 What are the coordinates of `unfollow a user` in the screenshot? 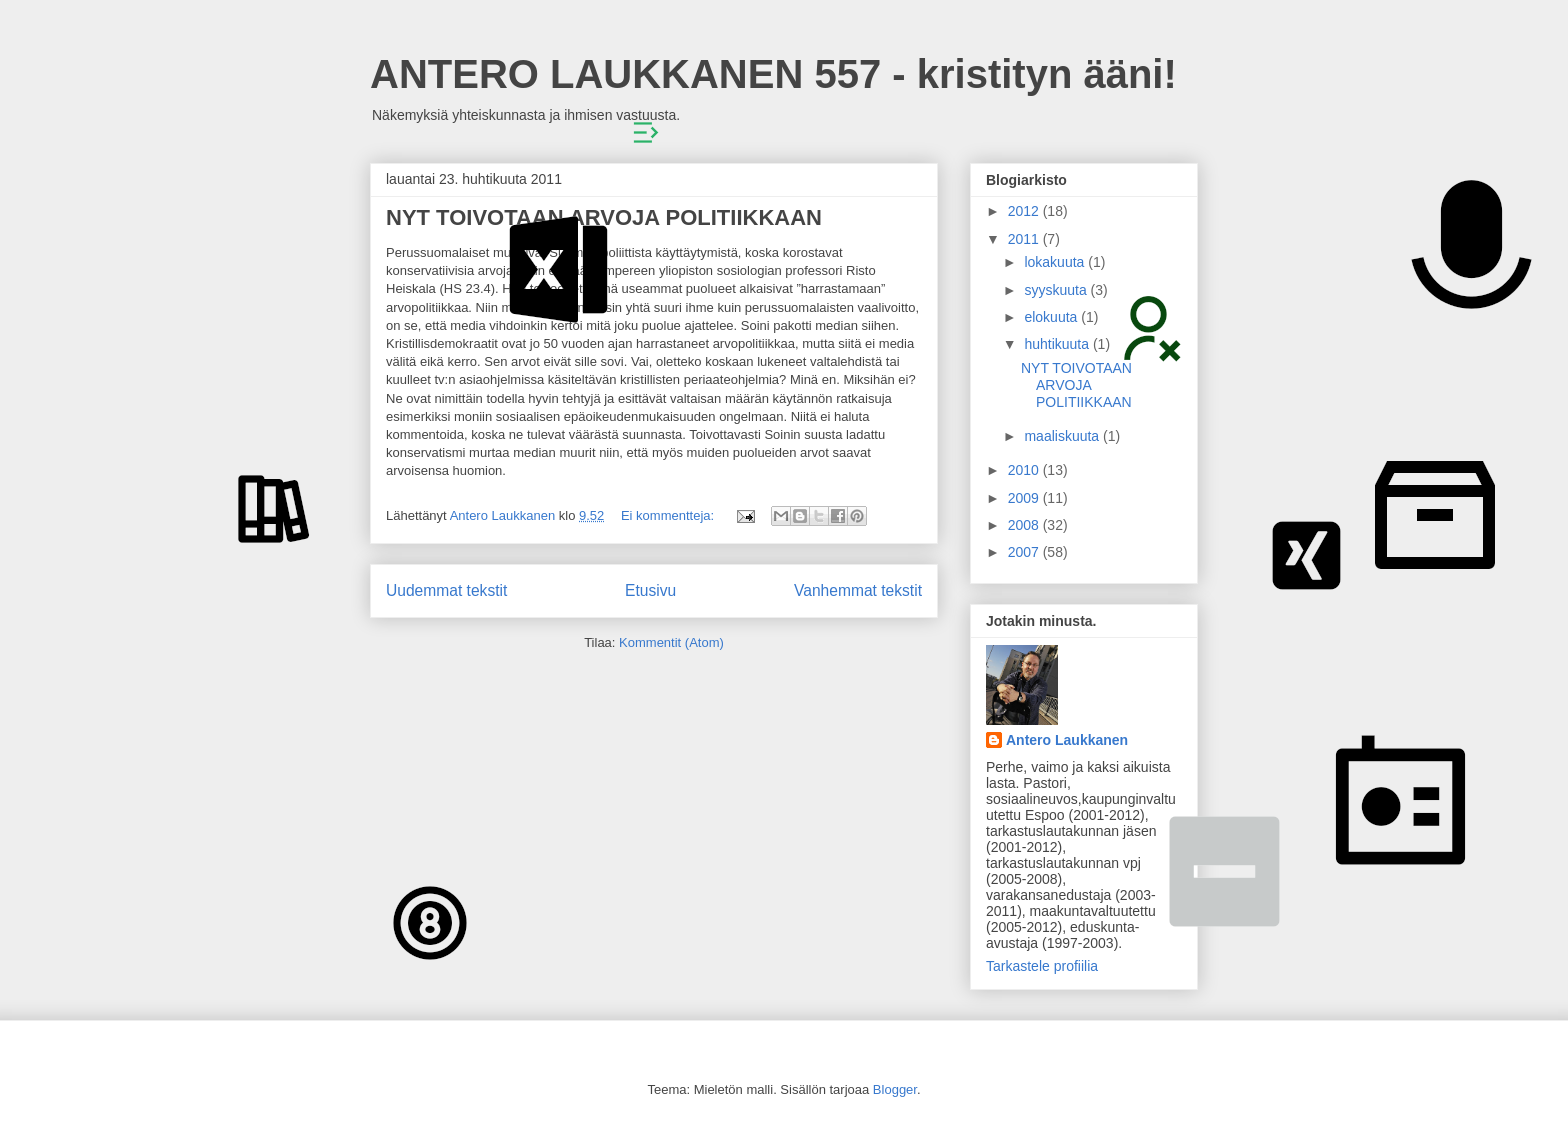 It's located at (1148, 329).